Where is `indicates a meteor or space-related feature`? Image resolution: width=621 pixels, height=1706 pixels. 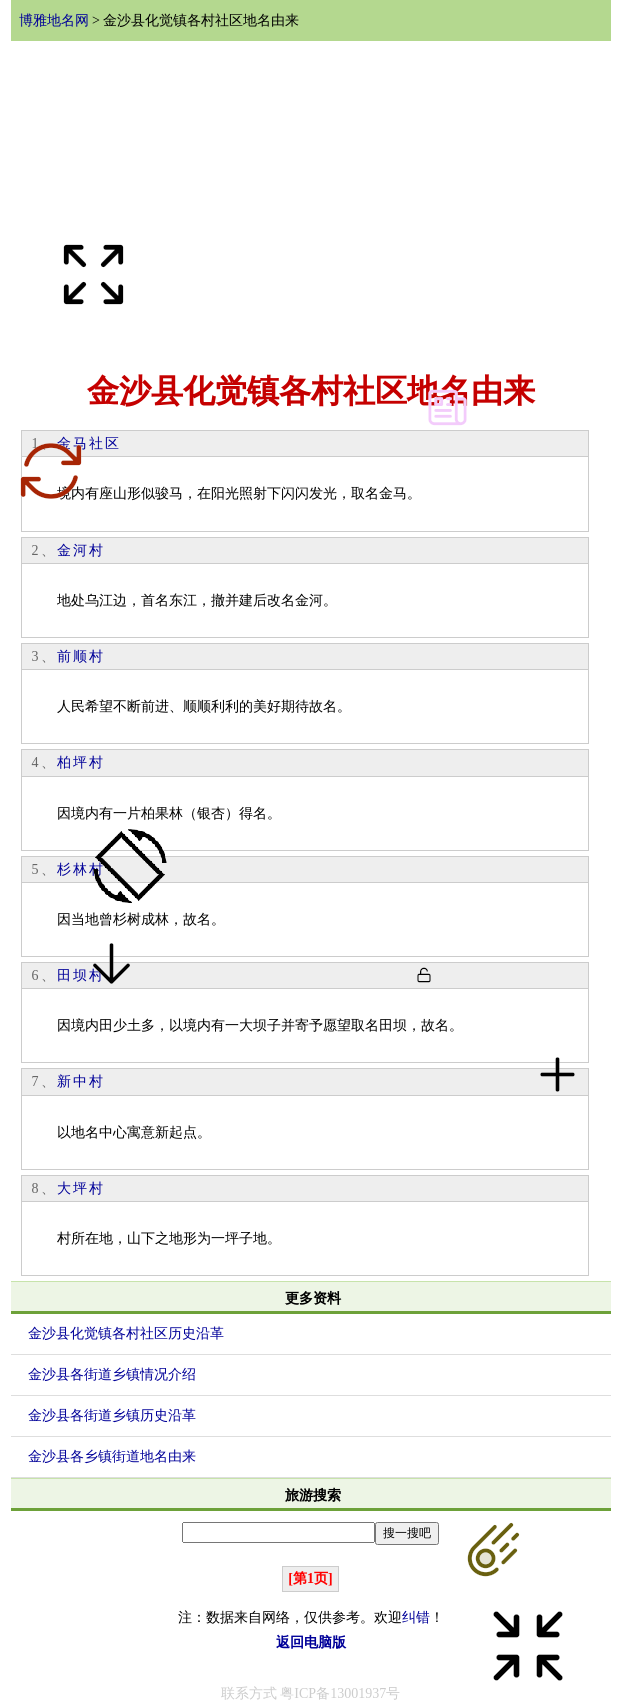
indicates a meteor or space-related feature is located at coordinates (493, 1550).